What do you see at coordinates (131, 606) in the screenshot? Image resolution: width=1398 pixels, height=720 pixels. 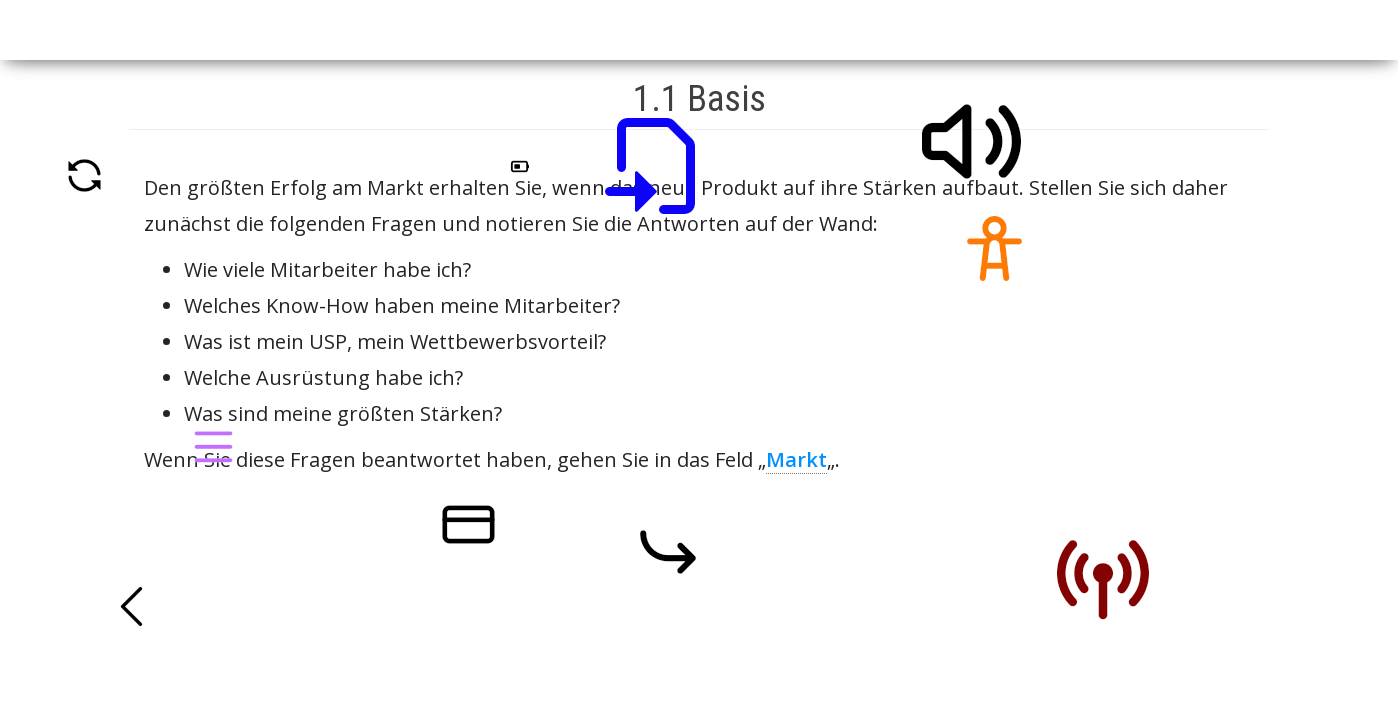 I see `go back to the previous screen` at bounding box center [131, 606].